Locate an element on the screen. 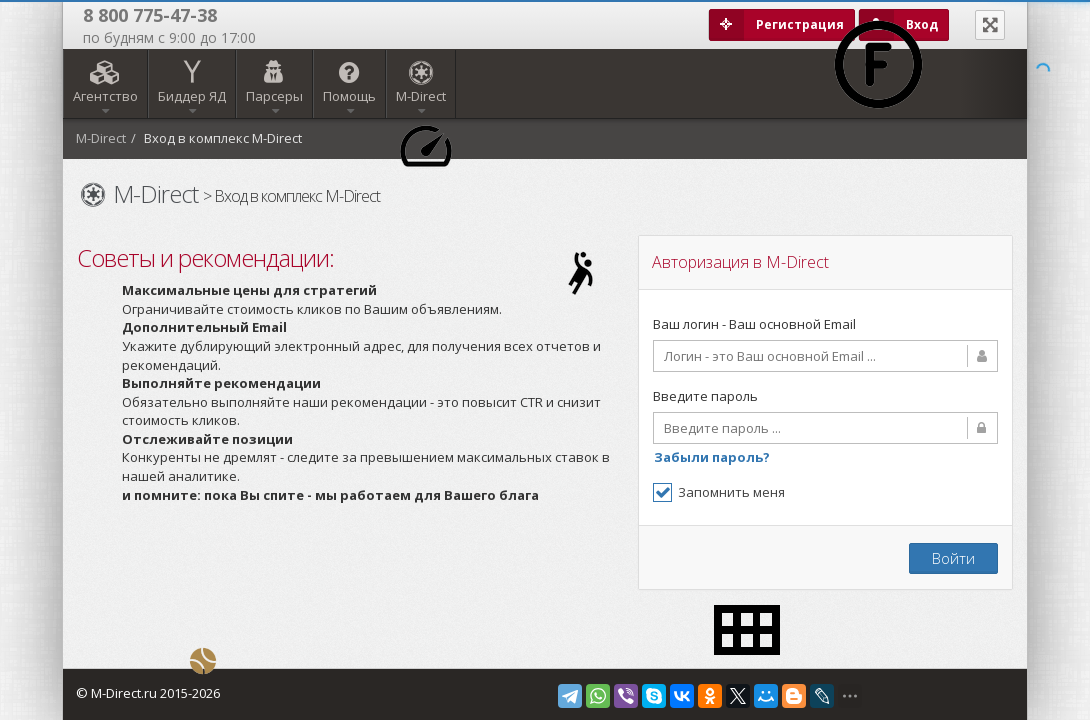 This screenshot has width=1090, height=720. facebook shortcut or social sharing is located at coordinates (878, 64).